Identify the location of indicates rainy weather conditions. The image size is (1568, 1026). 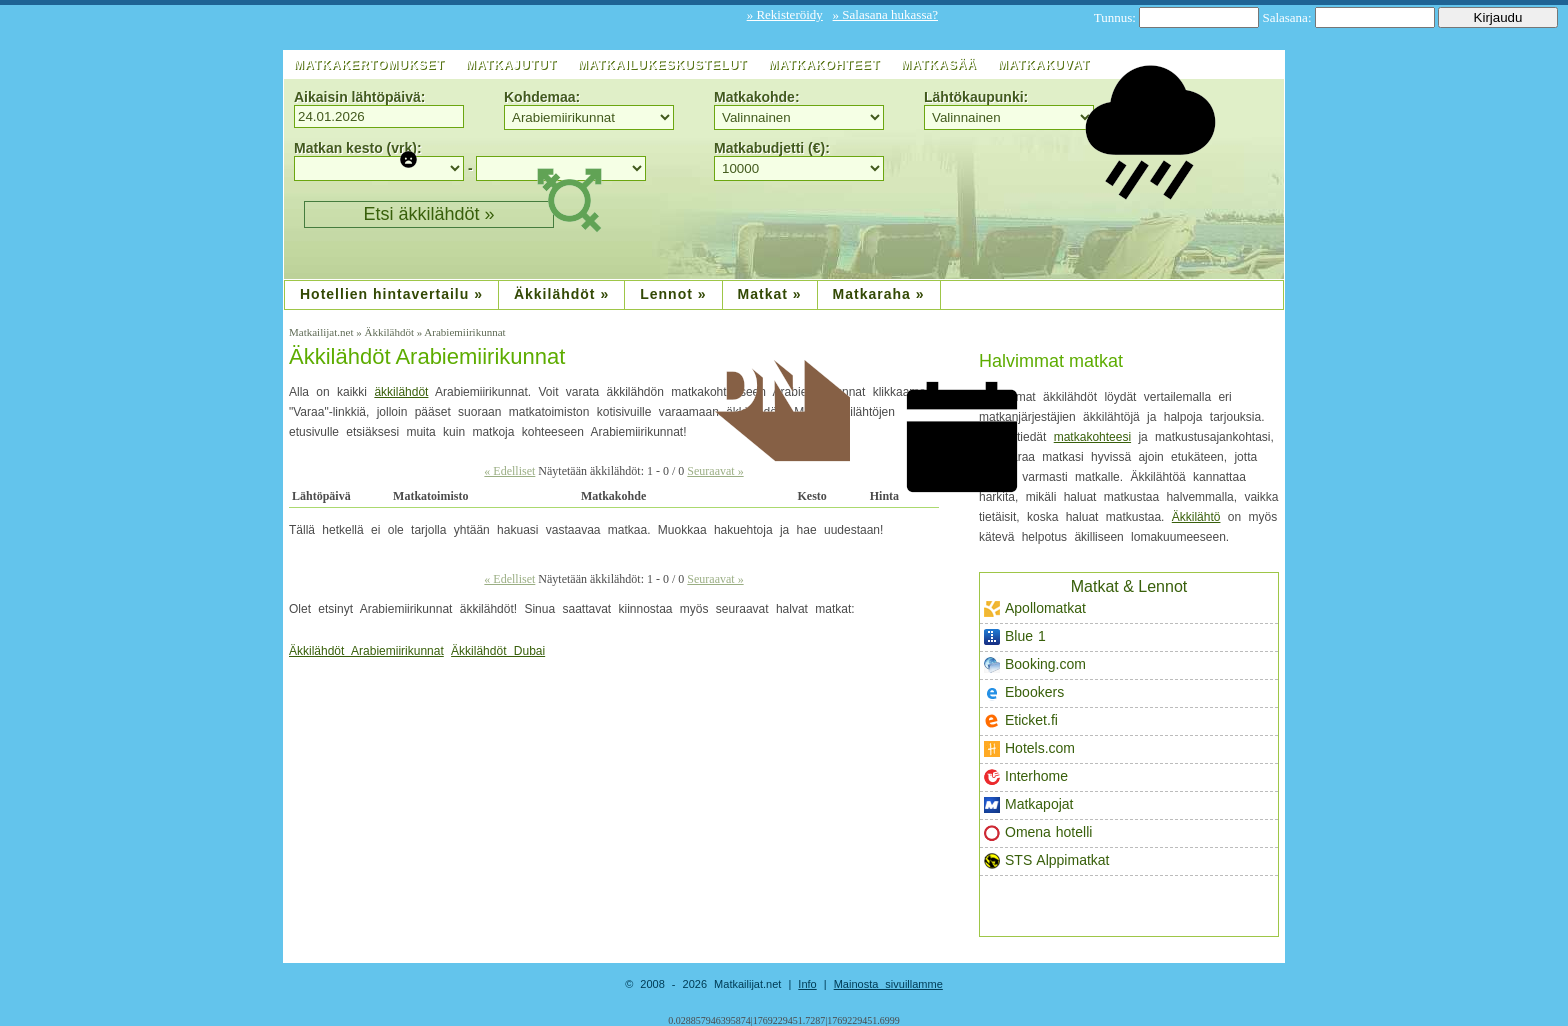
(1150, 132).